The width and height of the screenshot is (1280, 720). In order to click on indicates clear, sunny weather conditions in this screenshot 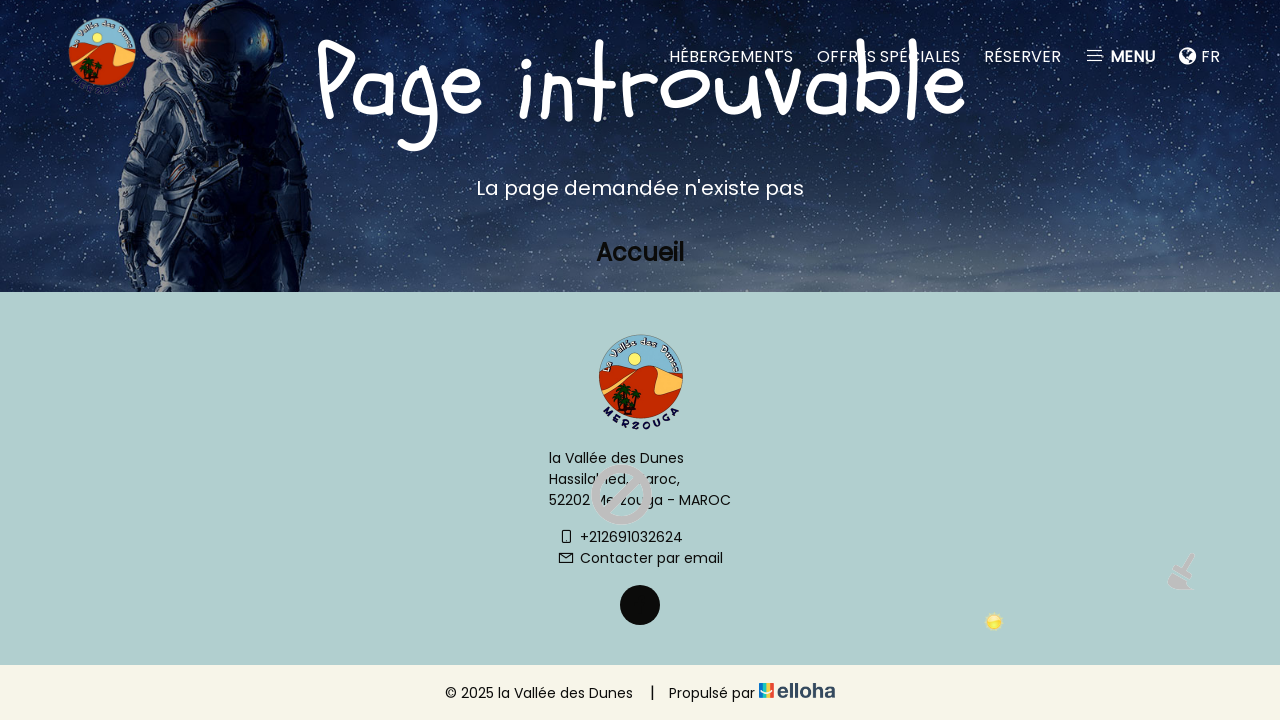, I will do `click(994, 622)`.